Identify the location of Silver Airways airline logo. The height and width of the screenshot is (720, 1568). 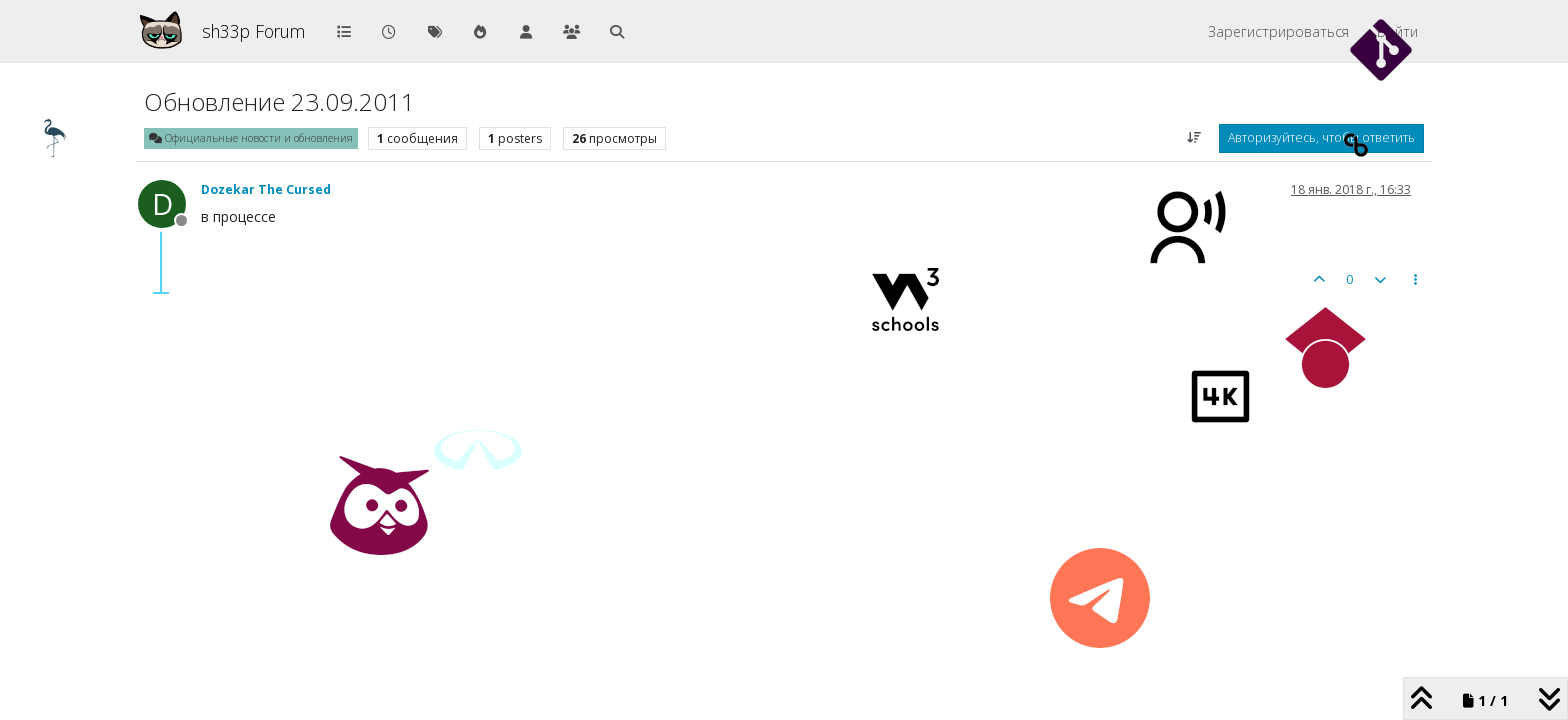
(55, 138).